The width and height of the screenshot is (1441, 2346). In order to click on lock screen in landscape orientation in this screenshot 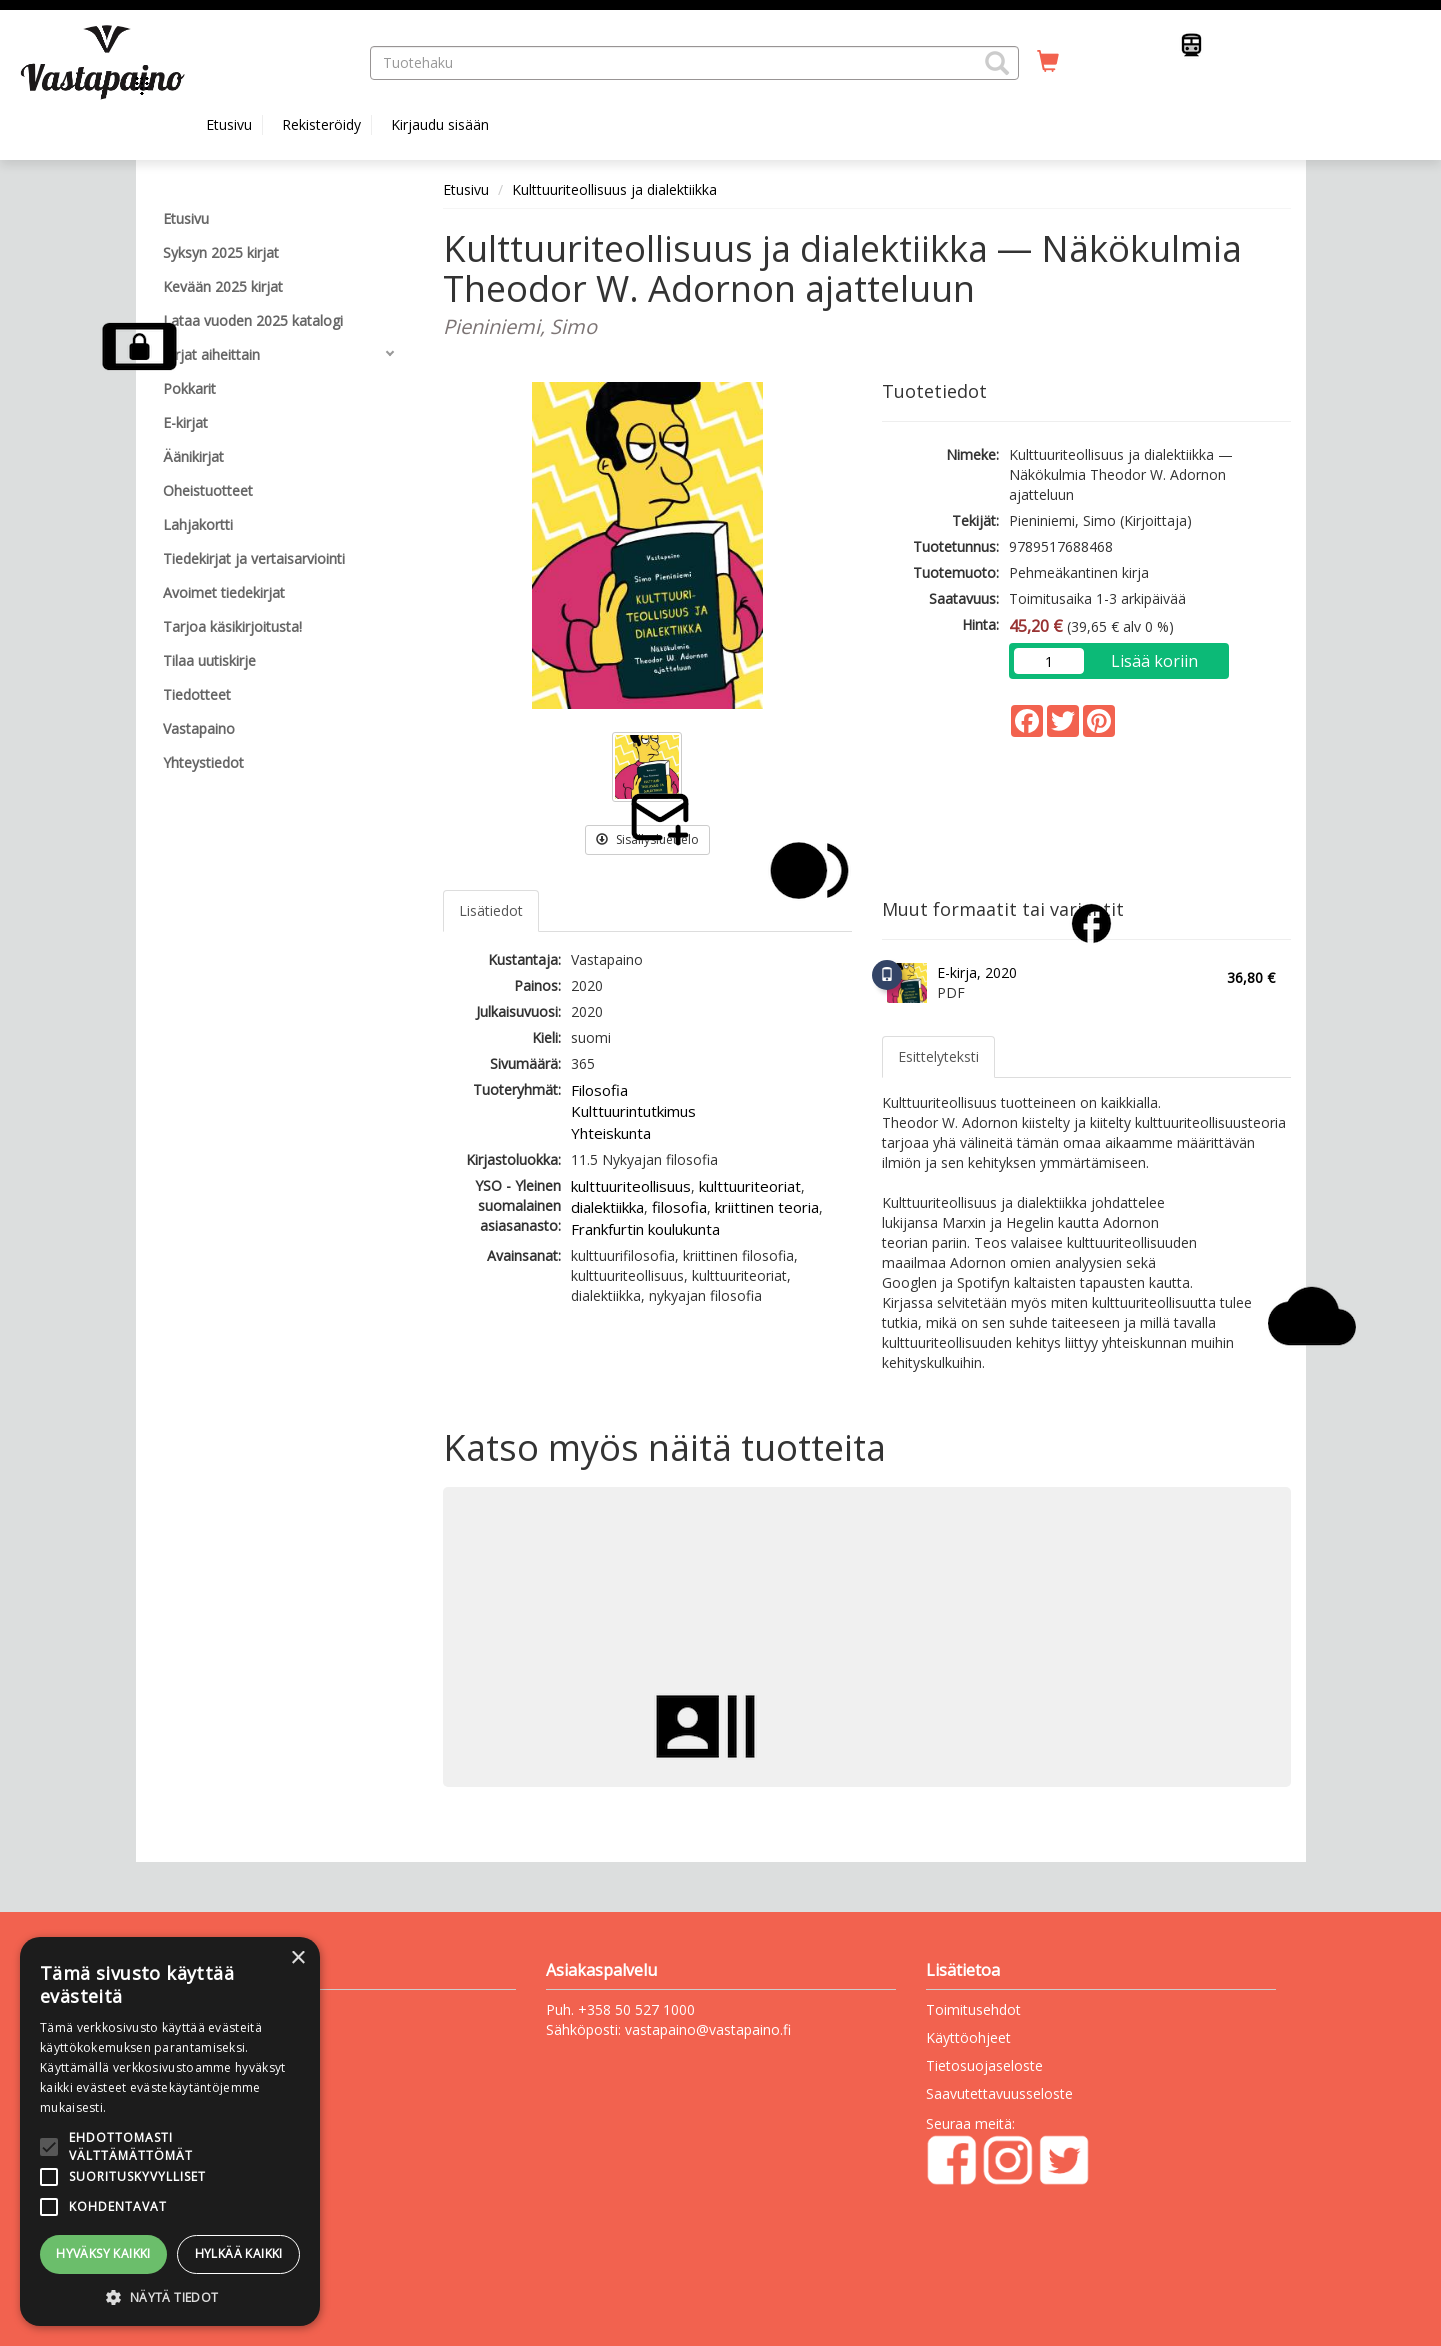, I will do `click(139, 346)`.